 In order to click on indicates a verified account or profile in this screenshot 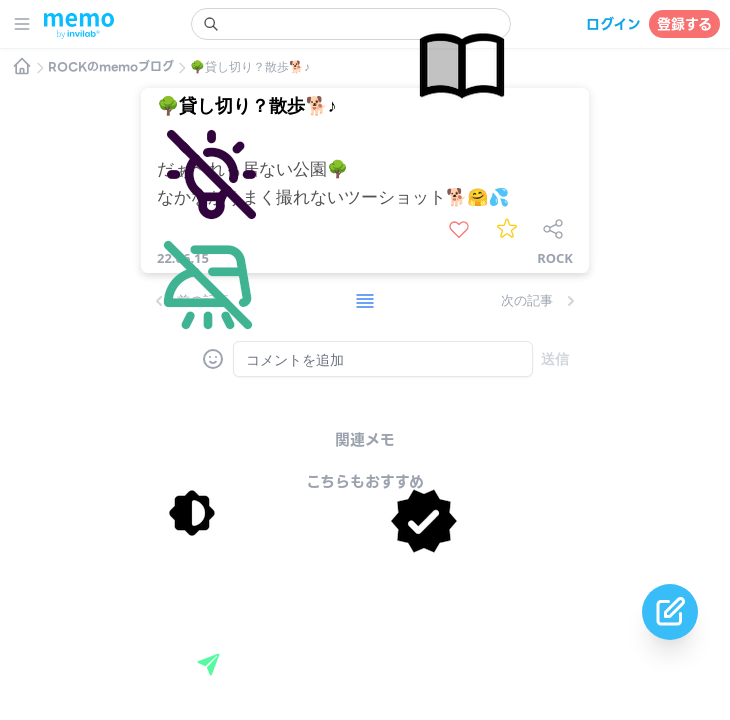, I will do `click(424, 521)`.